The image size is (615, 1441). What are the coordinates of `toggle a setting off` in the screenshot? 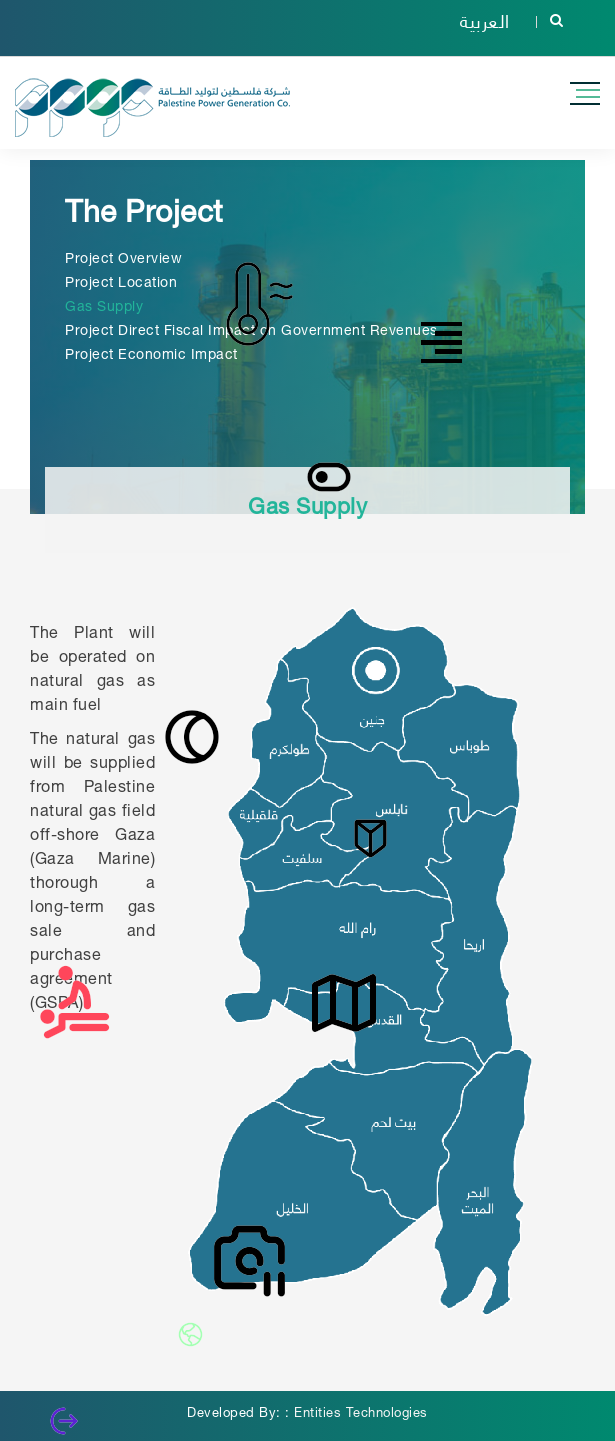 It's located at (329, 477).